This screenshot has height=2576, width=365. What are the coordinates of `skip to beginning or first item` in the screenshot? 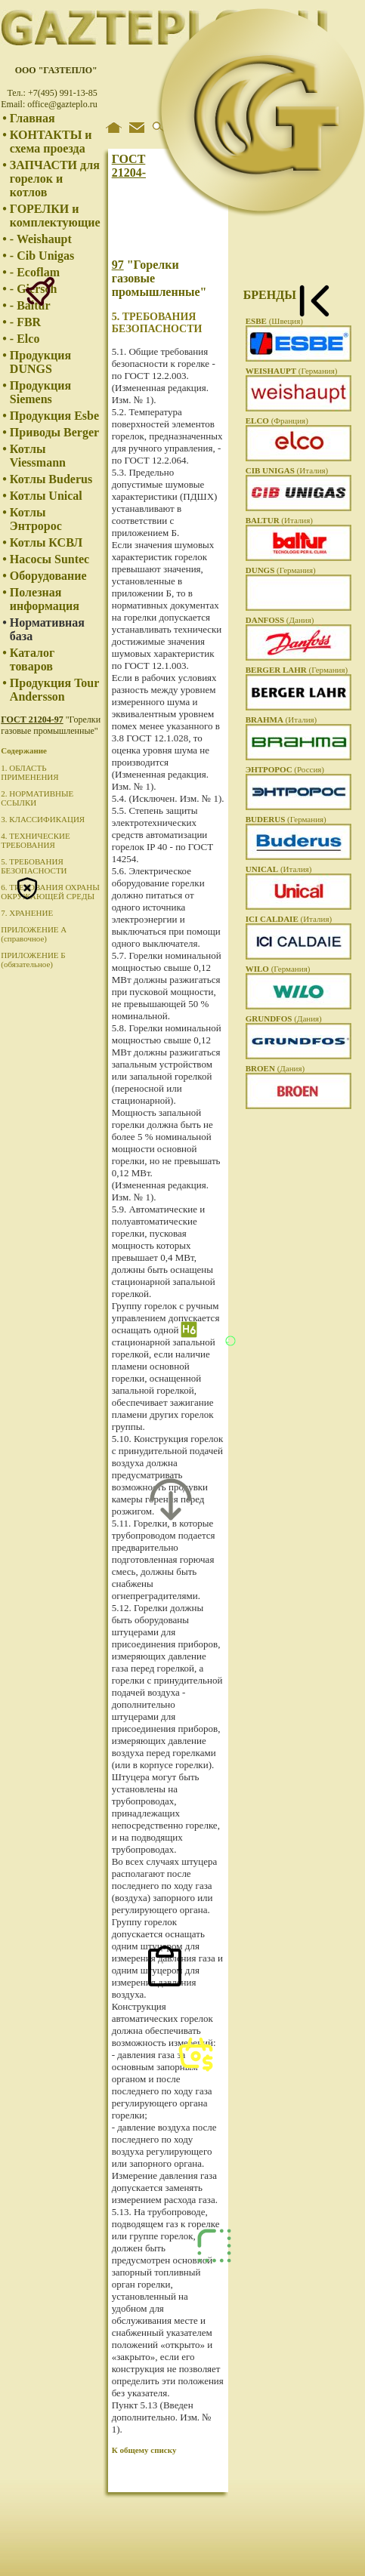 It's located at (313, 300).